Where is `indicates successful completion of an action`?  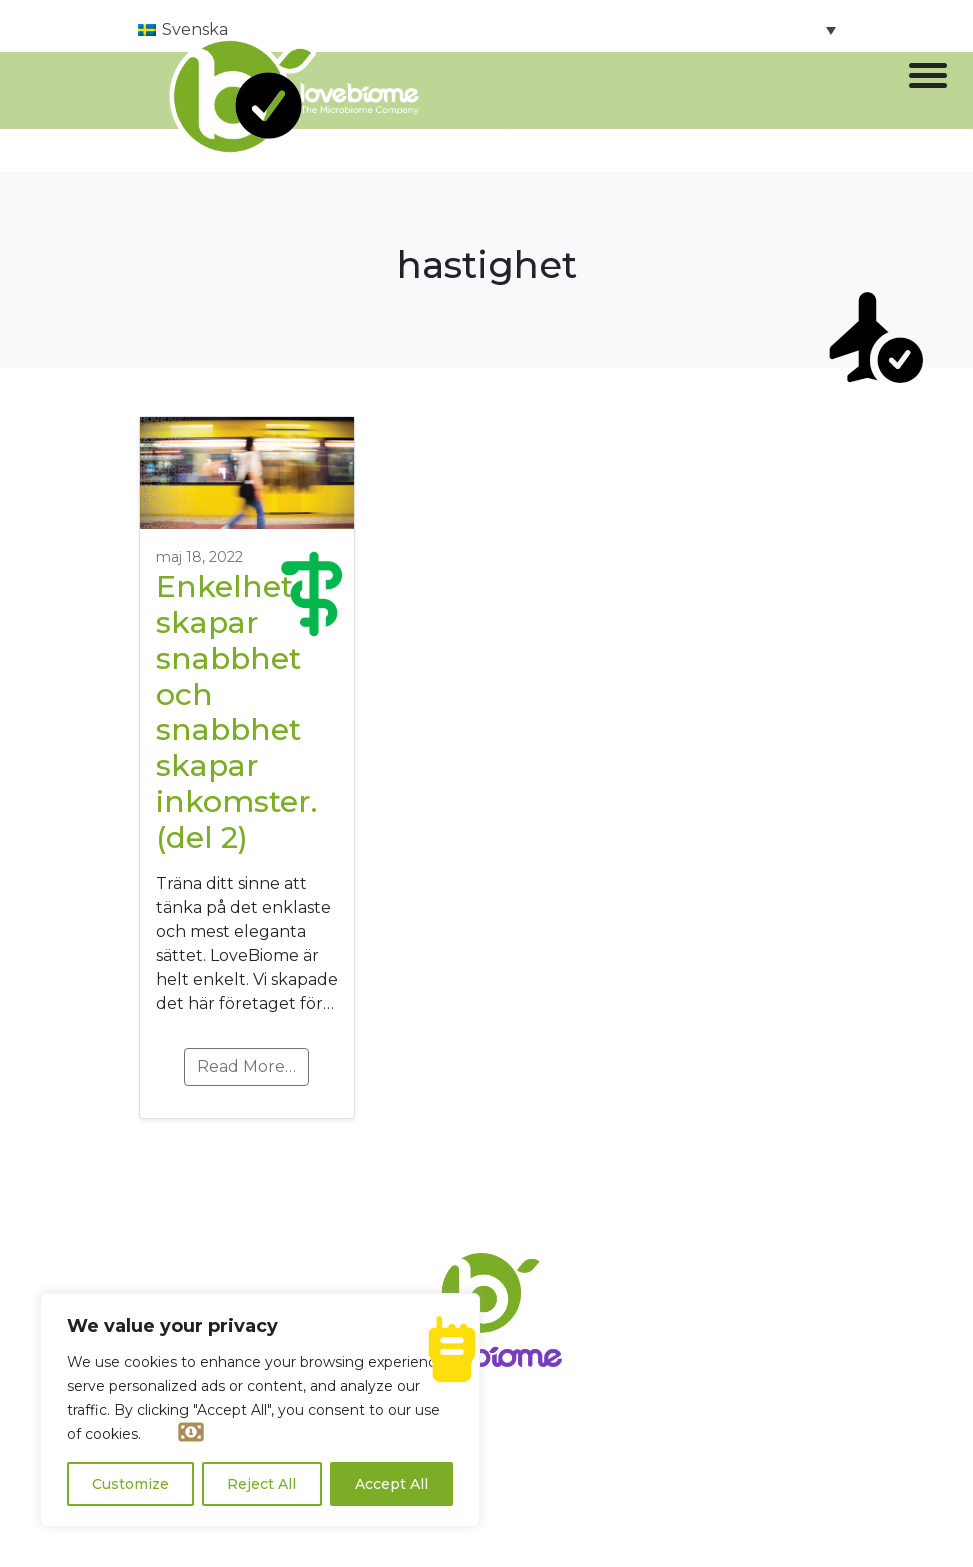
indicates successful completion of an action is located at coordinates (268, 105).